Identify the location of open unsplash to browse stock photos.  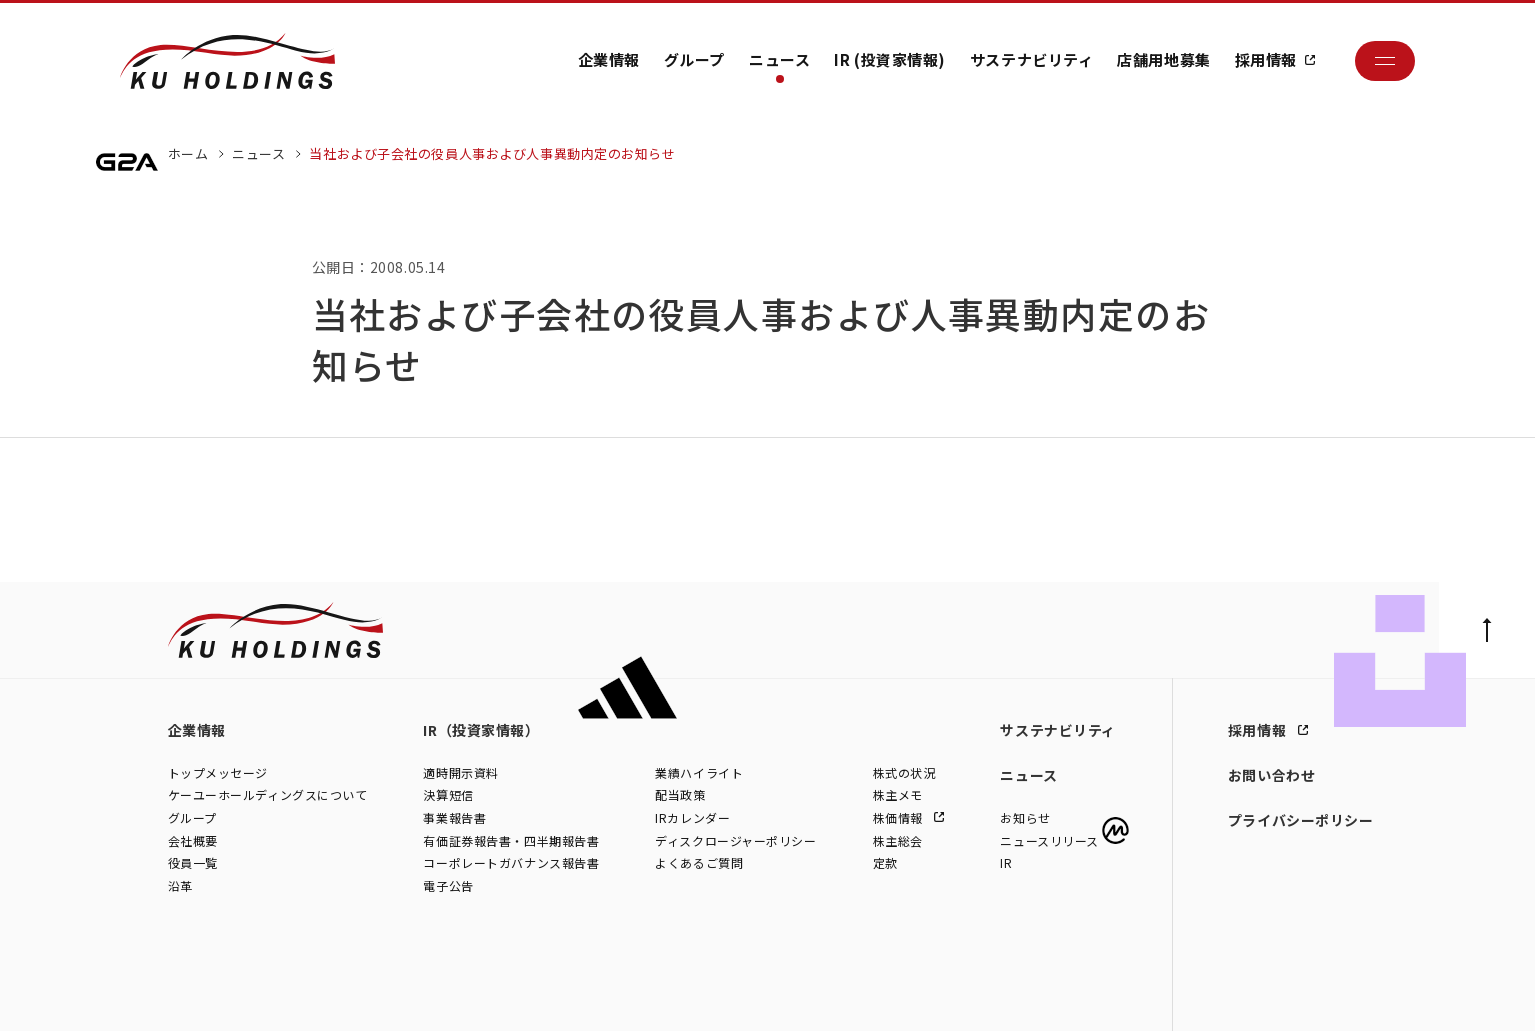
(1400, 661).